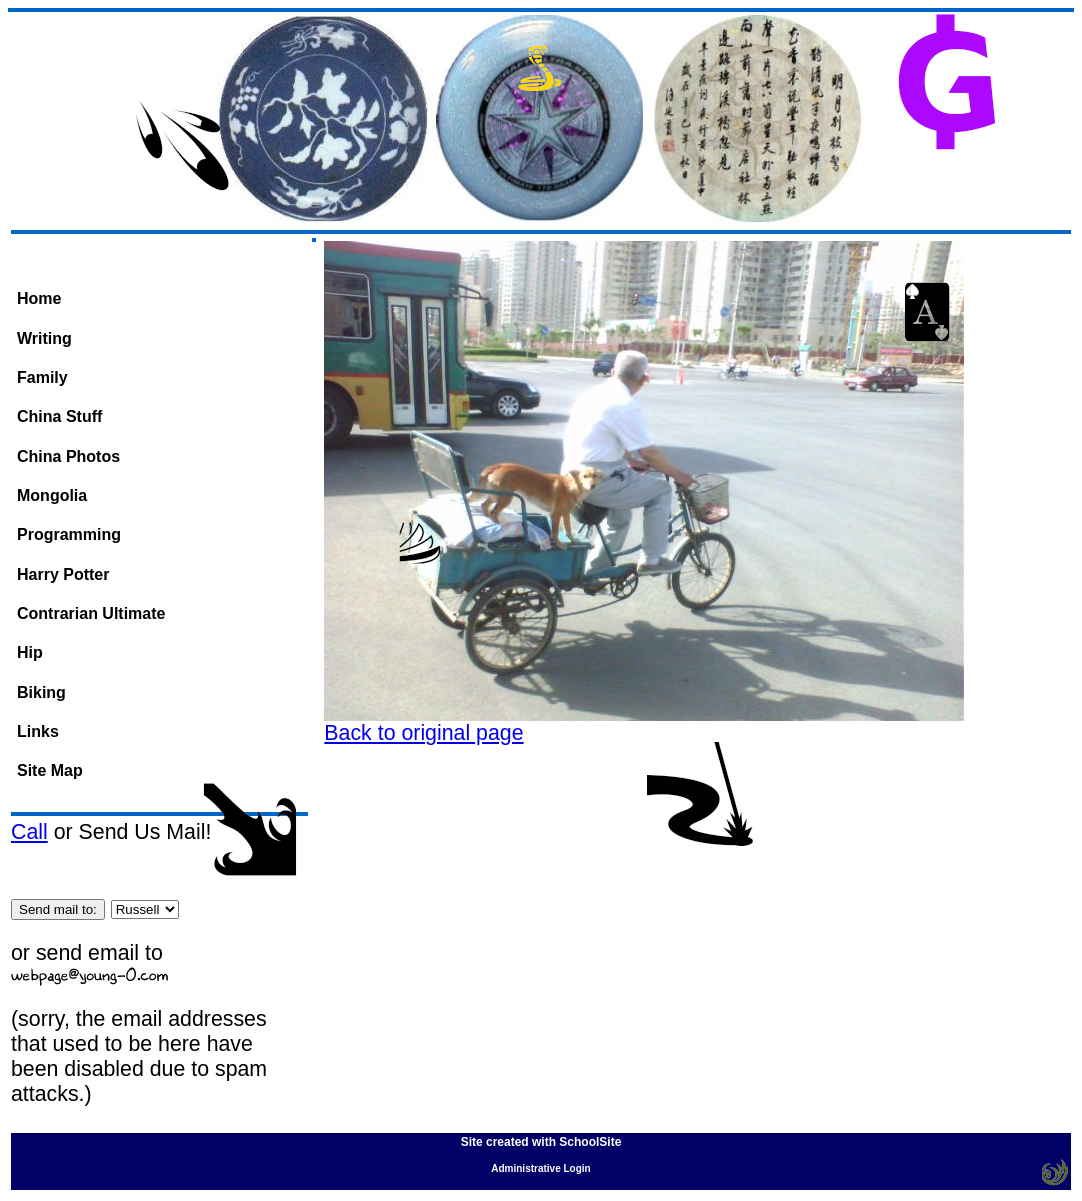 This screenshot has height=1201, width=1082. What do you see at coordinates (420, 543) in the screenshot?
I see `indicates a slashing or cutting attack ability` at bounding box center [420, 543].